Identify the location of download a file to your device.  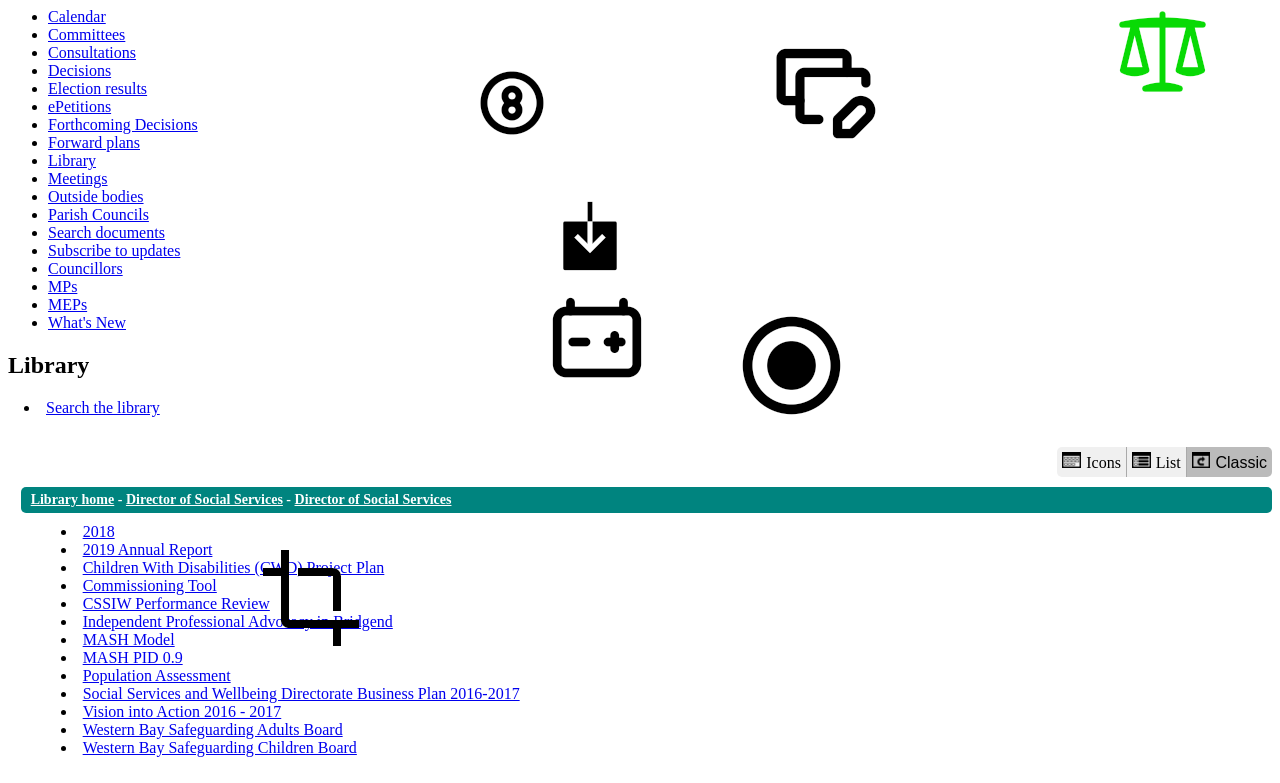
(590, 236).